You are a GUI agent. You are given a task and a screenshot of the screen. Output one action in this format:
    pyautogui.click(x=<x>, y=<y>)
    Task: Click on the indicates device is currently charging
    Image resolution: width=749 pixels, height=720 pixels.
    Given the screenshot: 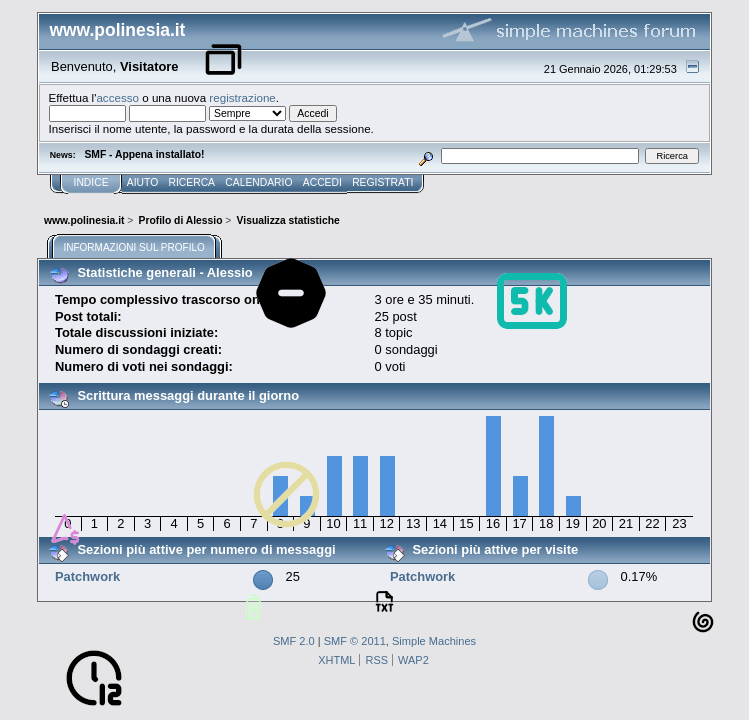 What is the action you would take?
    pyautogui.click(x=253, y=607)
    